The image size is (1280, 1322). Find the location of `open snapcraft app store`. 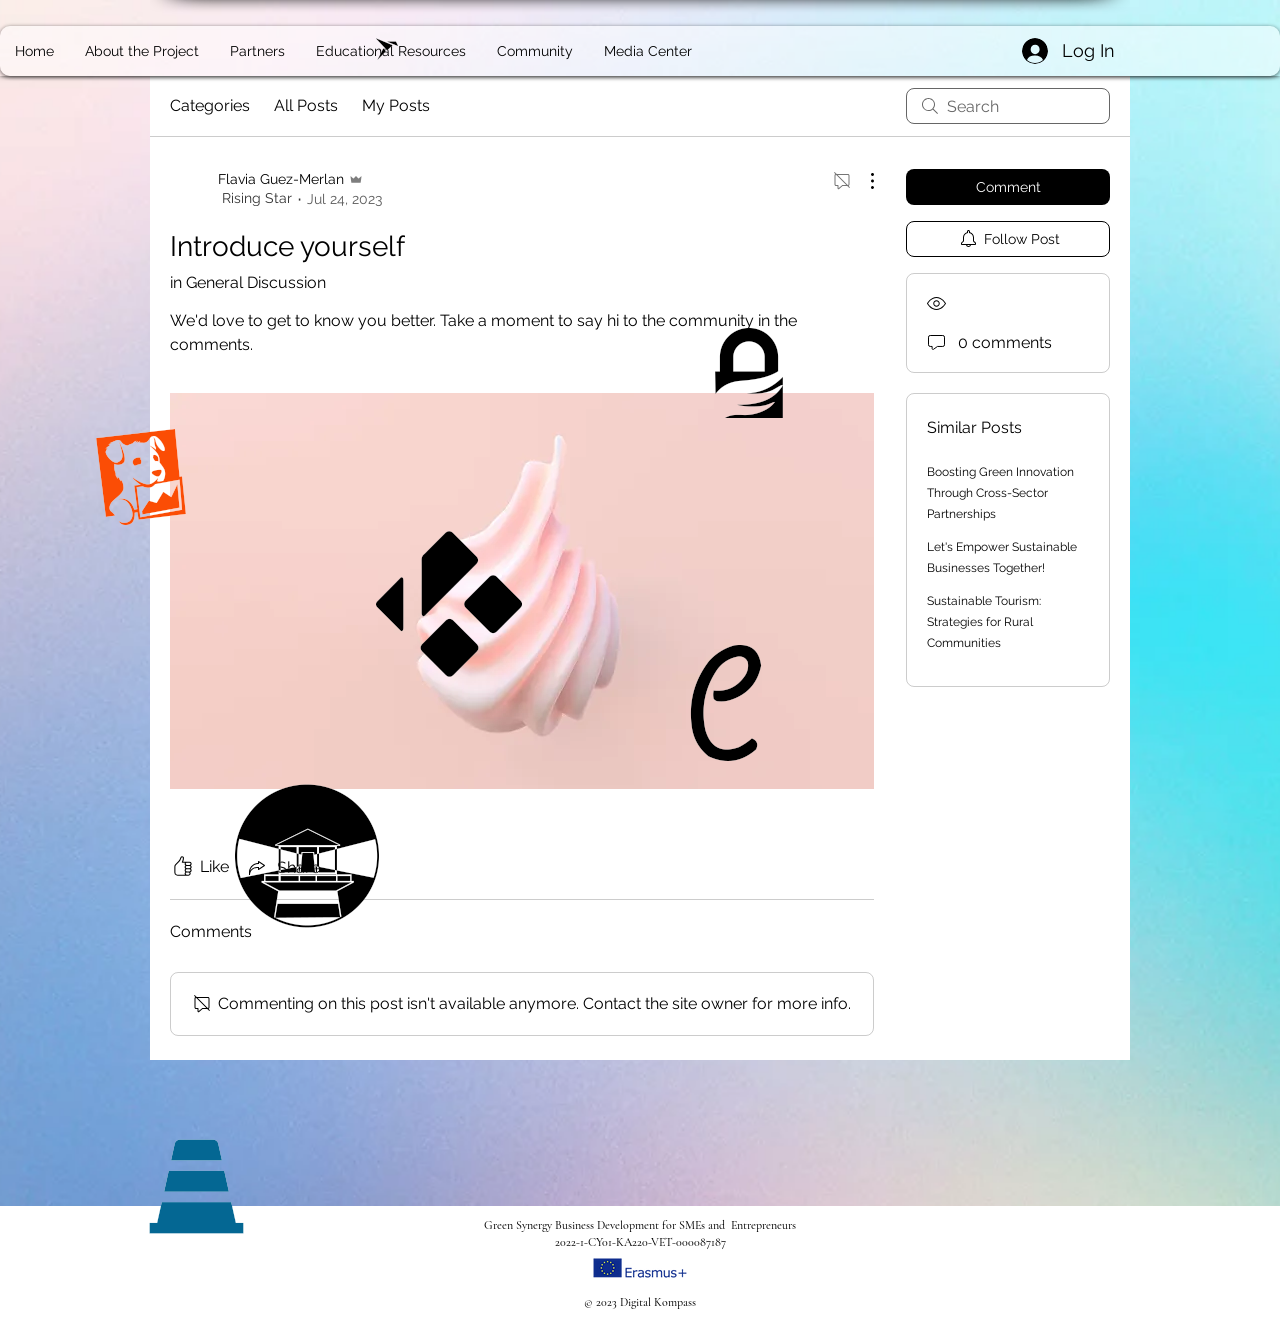

open snapcraft app store is located at coordinates (387, 49).